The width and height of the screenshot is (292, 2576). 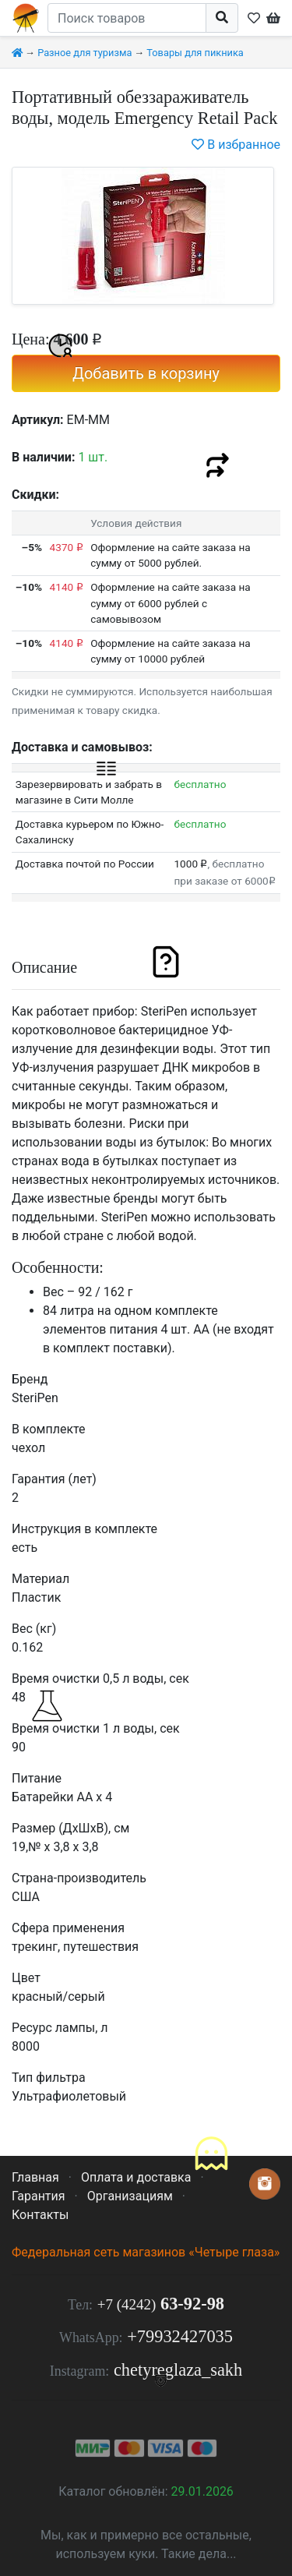 What do you see at coordinates (47, 1706) in the screenshot?
I see `access lab or experimental features` at bounding box center [47, 1706].